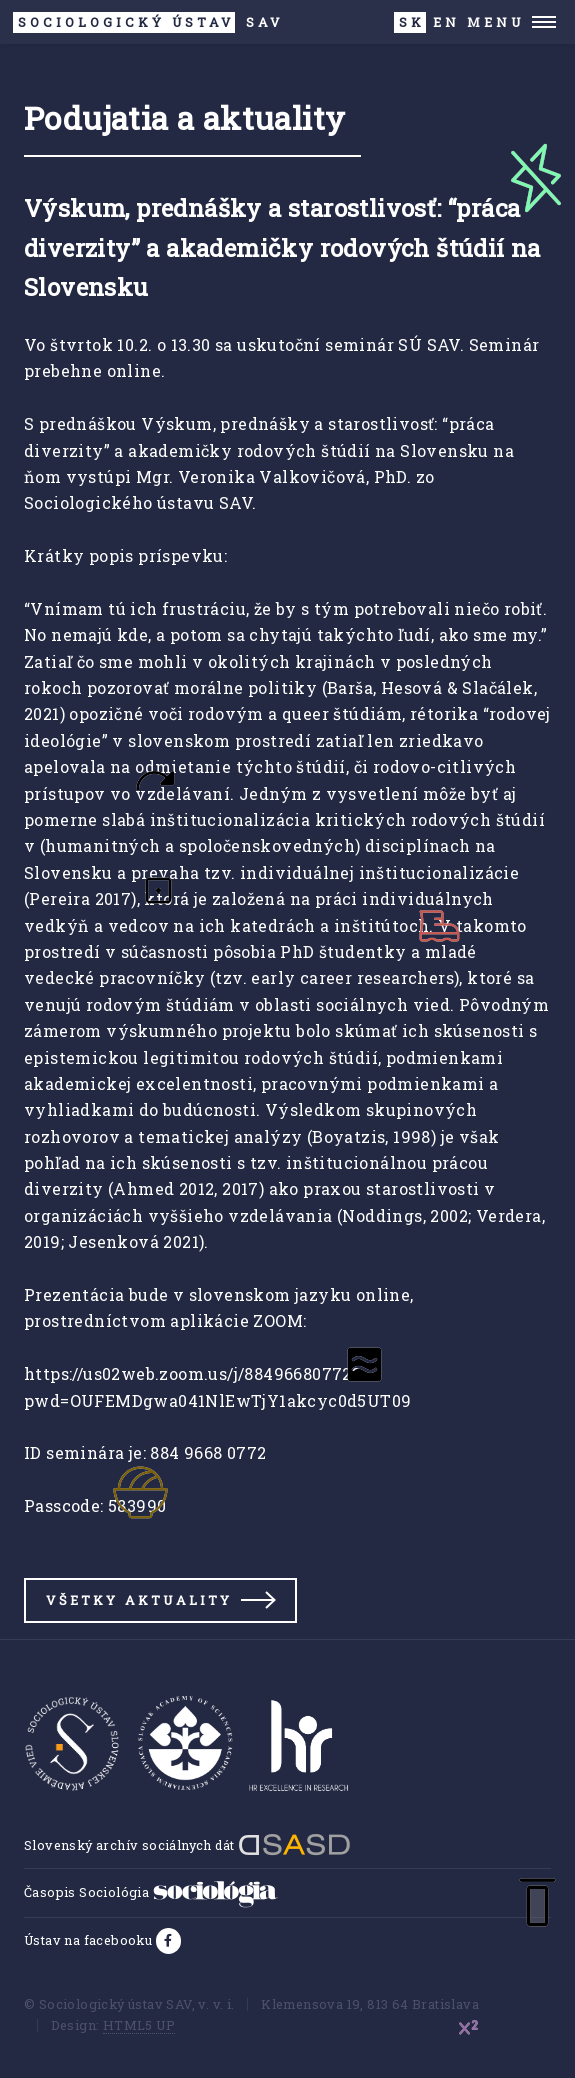 The image size is (575, 2078). I want to click on indicates a selected or active state, so click(158, 890).